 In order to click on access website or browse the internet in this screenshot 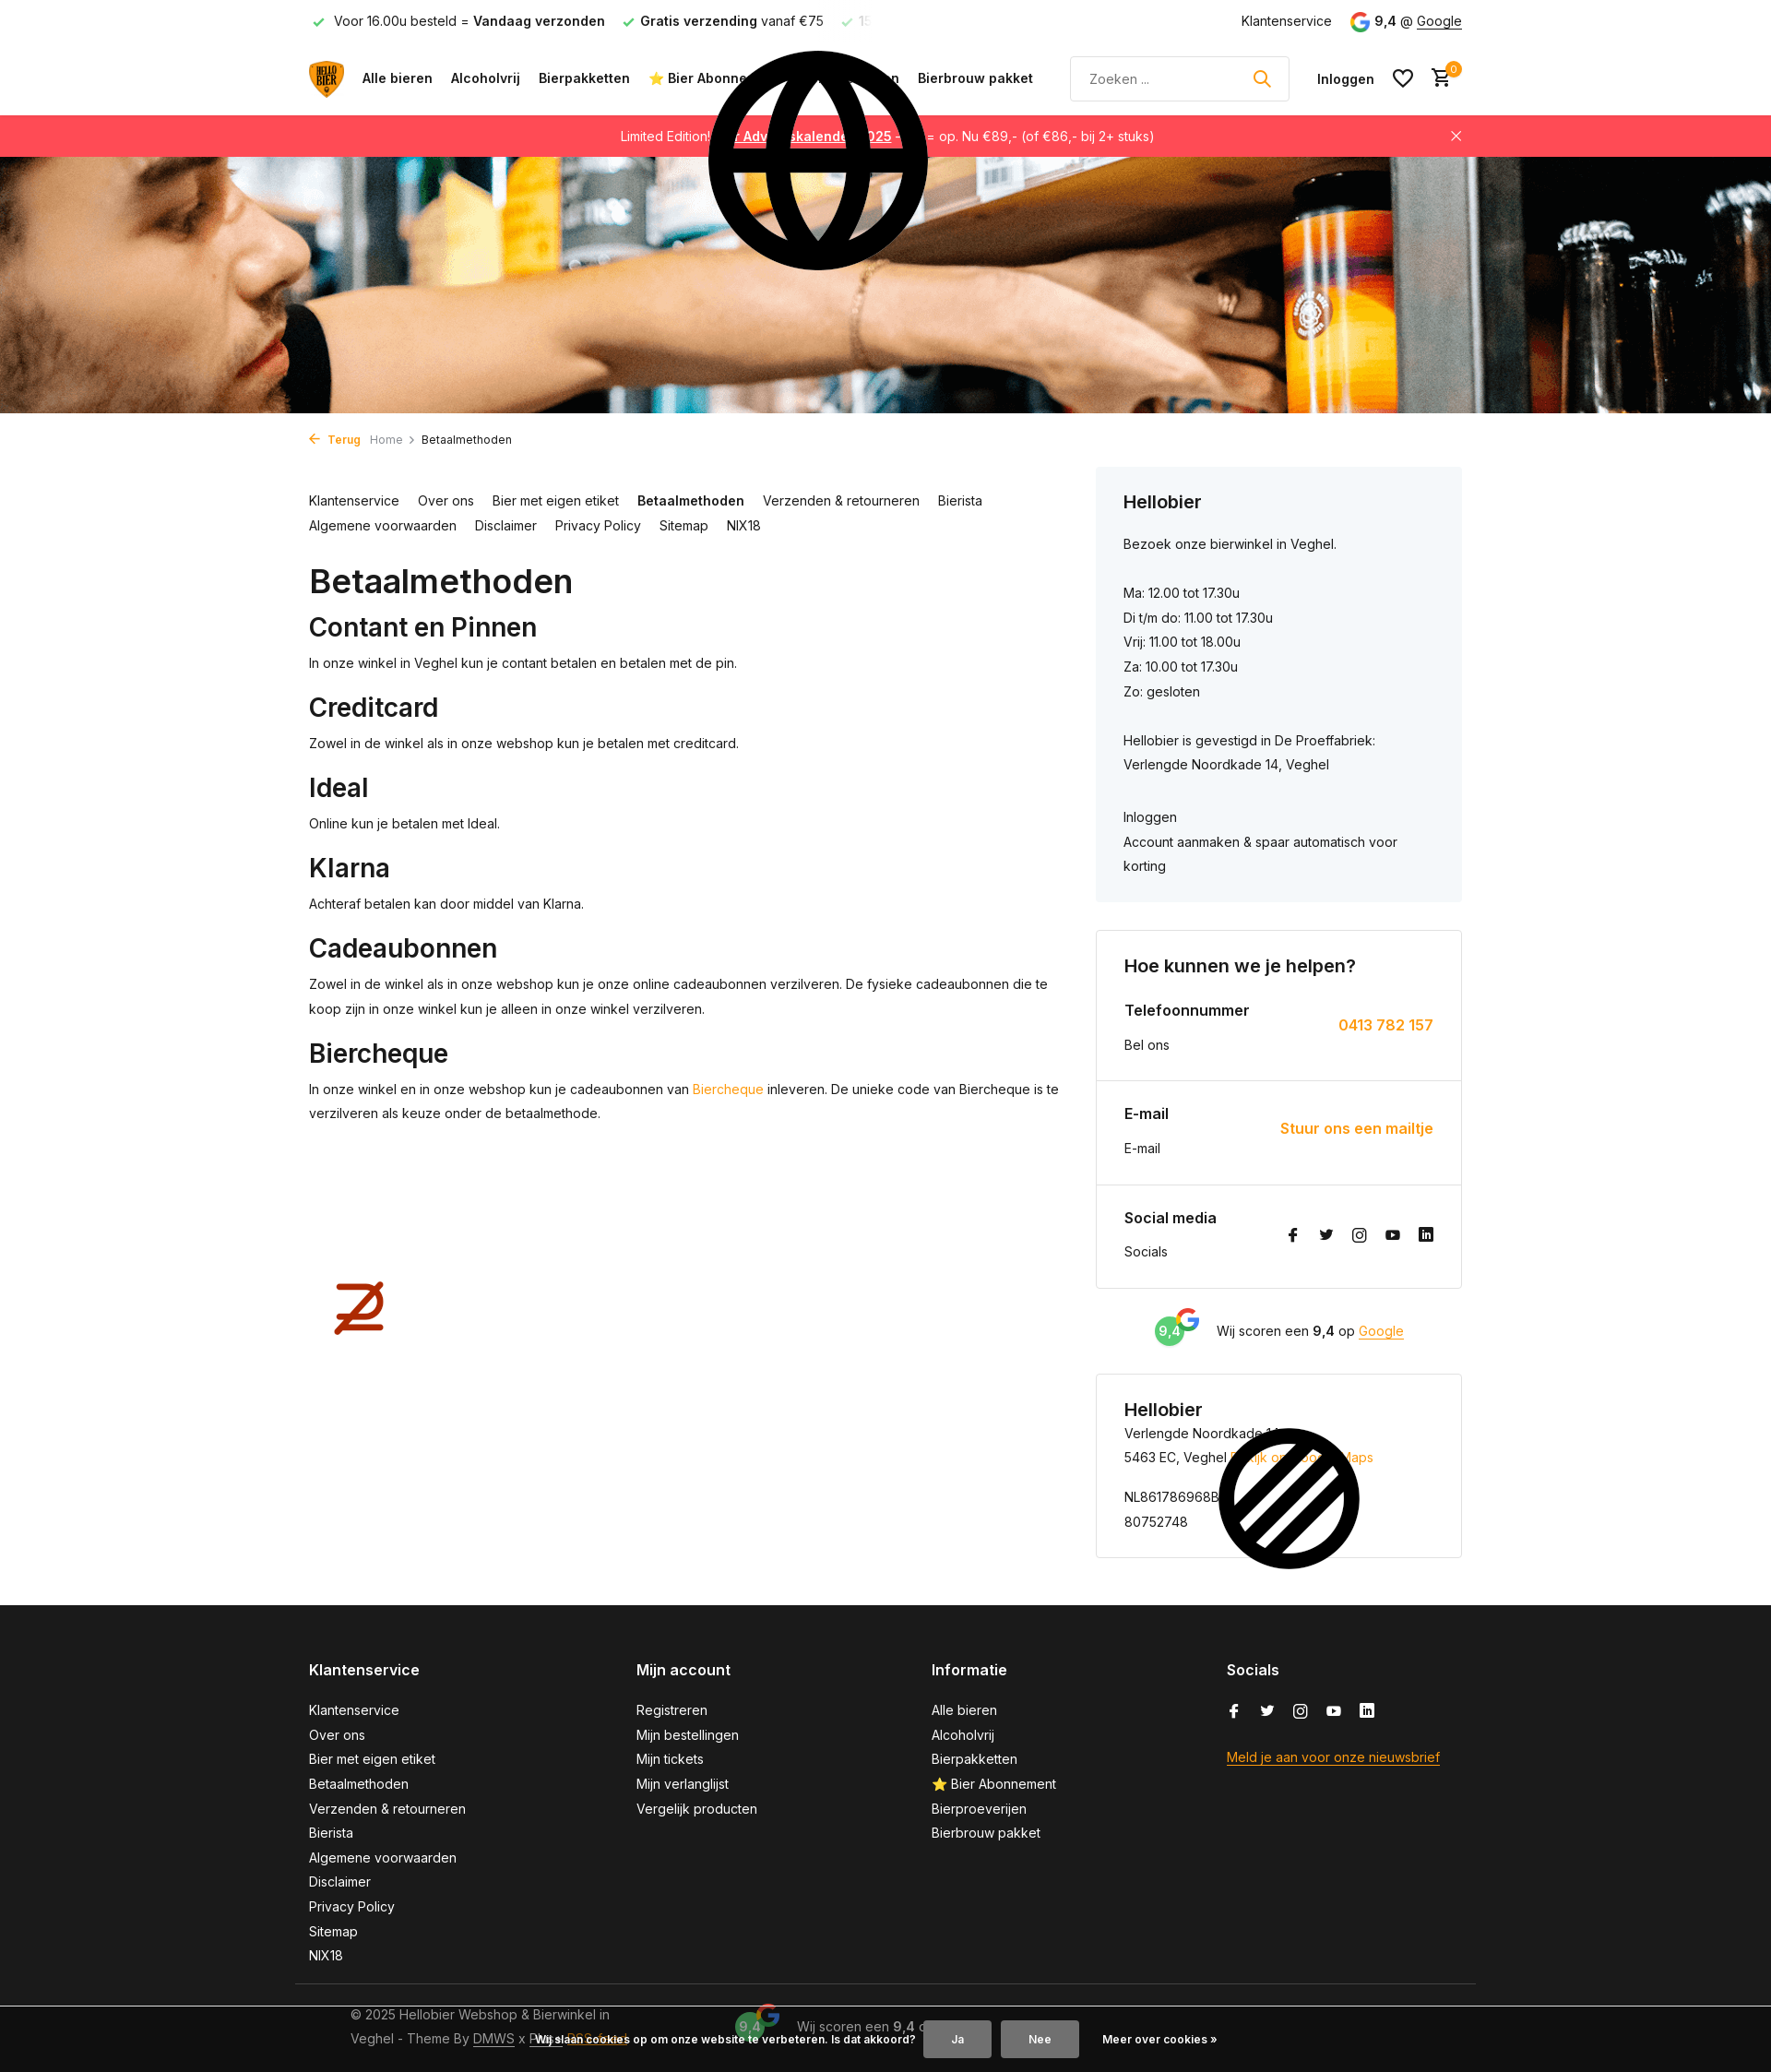, I will do `click(818, 161)`.